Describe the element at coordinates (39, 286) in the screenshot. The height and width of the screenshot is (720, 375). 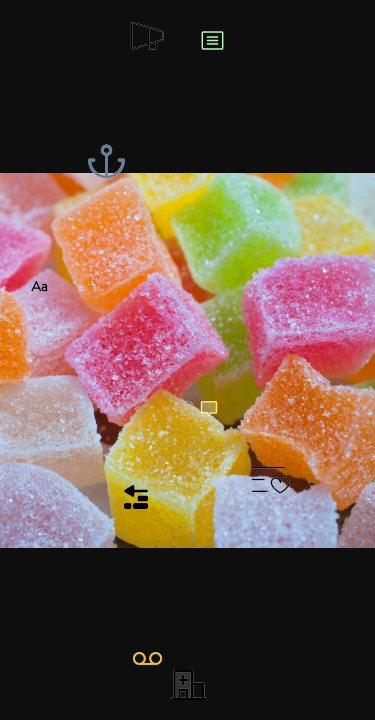
I see `change font or text settings` at that location.